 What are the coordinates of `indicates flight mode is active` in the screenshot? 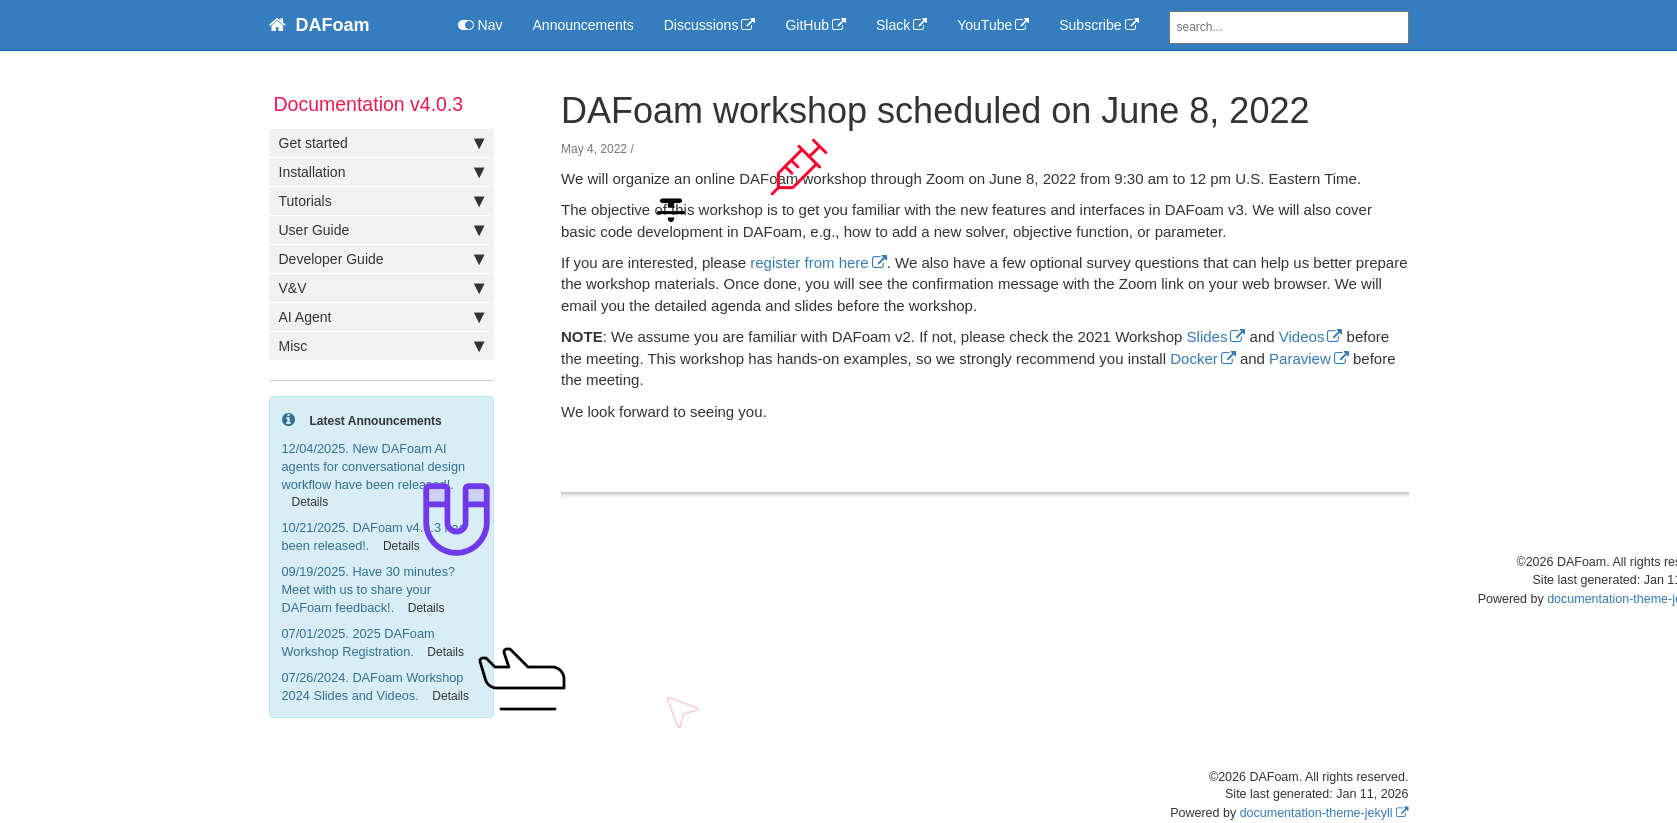 It's located at (522, 676).